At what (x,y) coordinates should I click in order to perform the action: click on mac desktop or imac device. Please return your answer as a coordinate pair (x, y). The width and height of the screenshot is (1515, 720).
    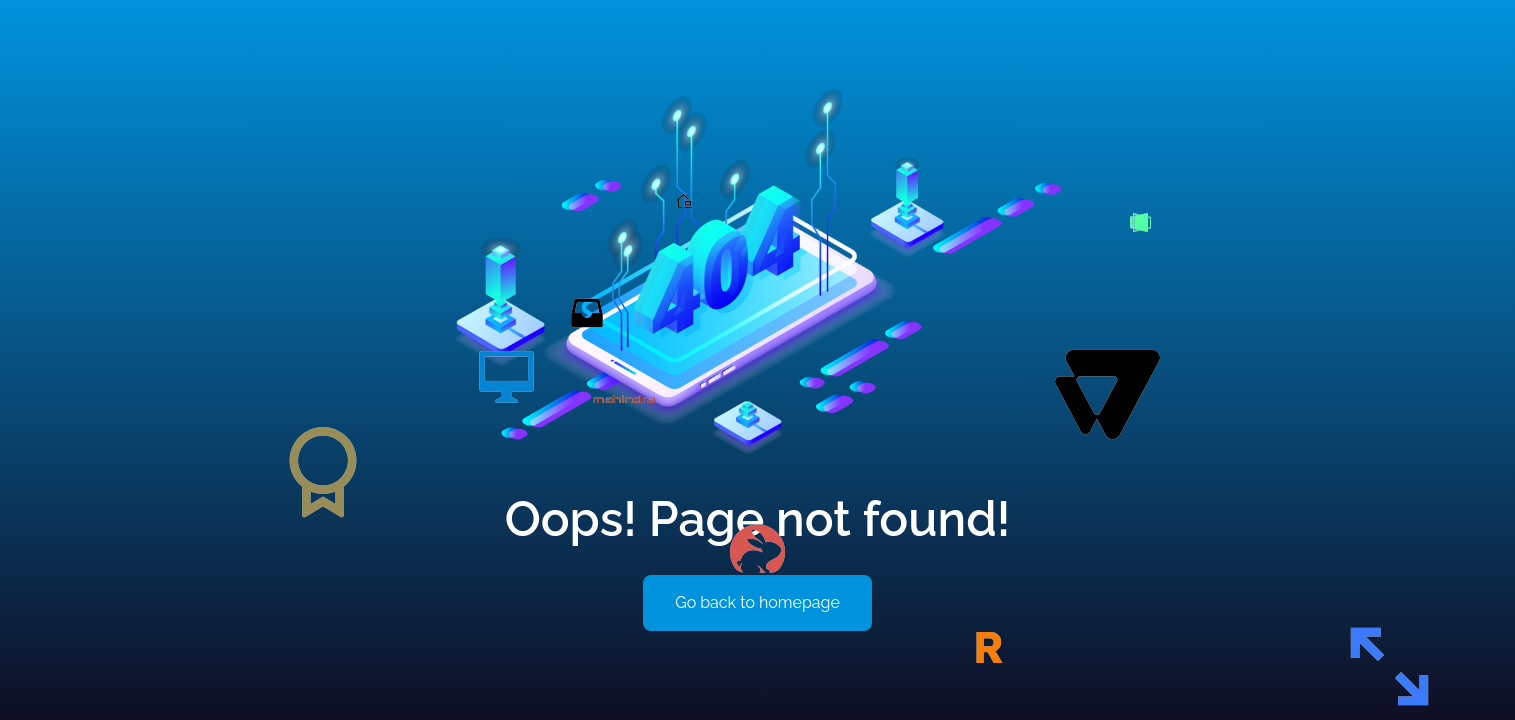
    Looking at the image, I should click on (506, 375).